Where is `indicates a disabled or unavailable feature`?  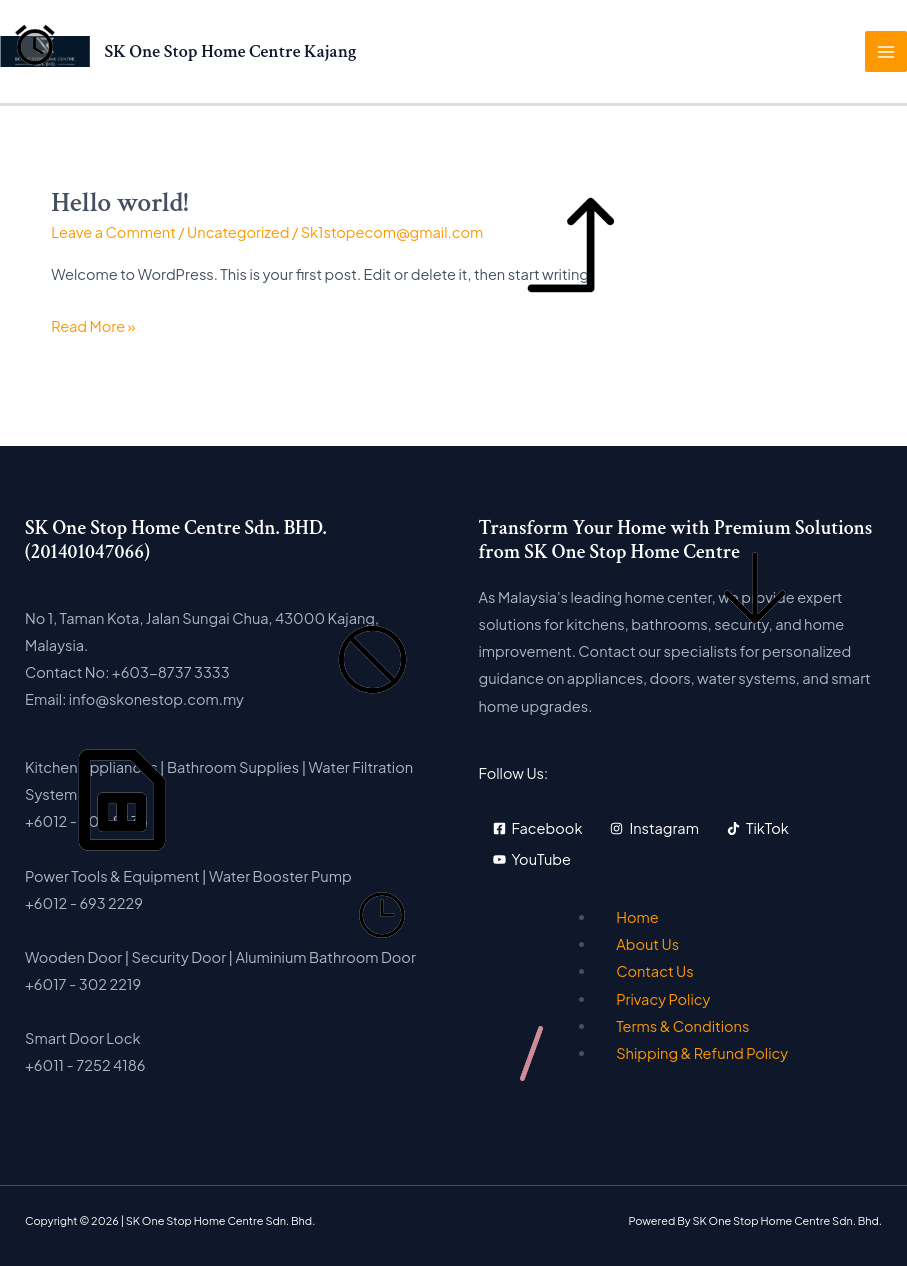 indicates a disabled or unavailable feature is located at coordinates (531, 1053).